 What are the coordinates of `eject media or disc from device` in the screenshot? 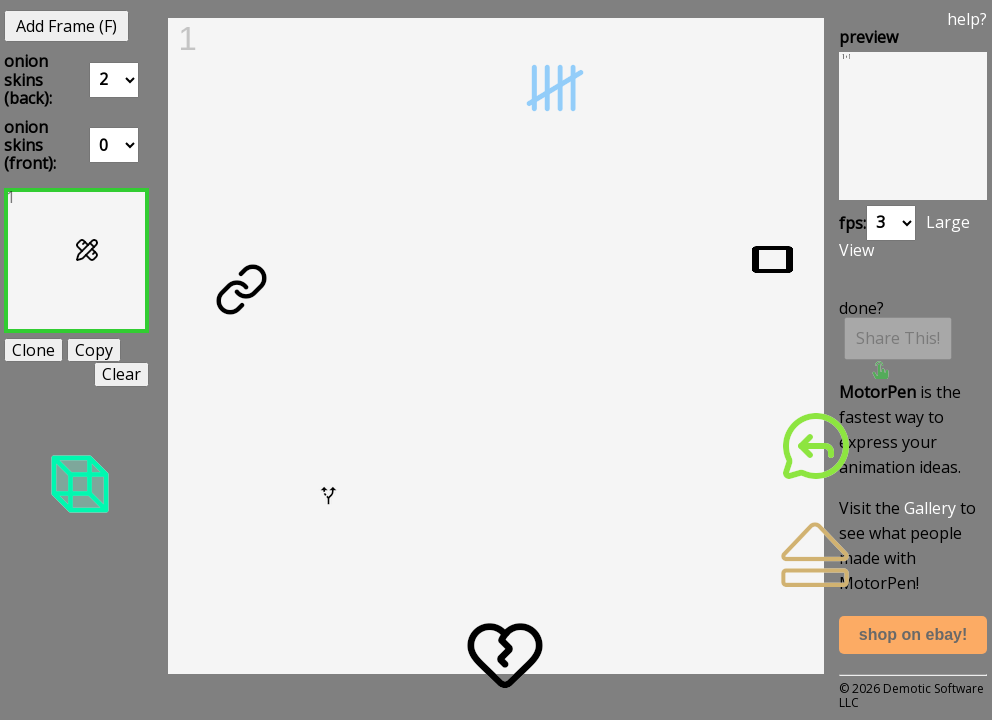 It's located at (815, 559).